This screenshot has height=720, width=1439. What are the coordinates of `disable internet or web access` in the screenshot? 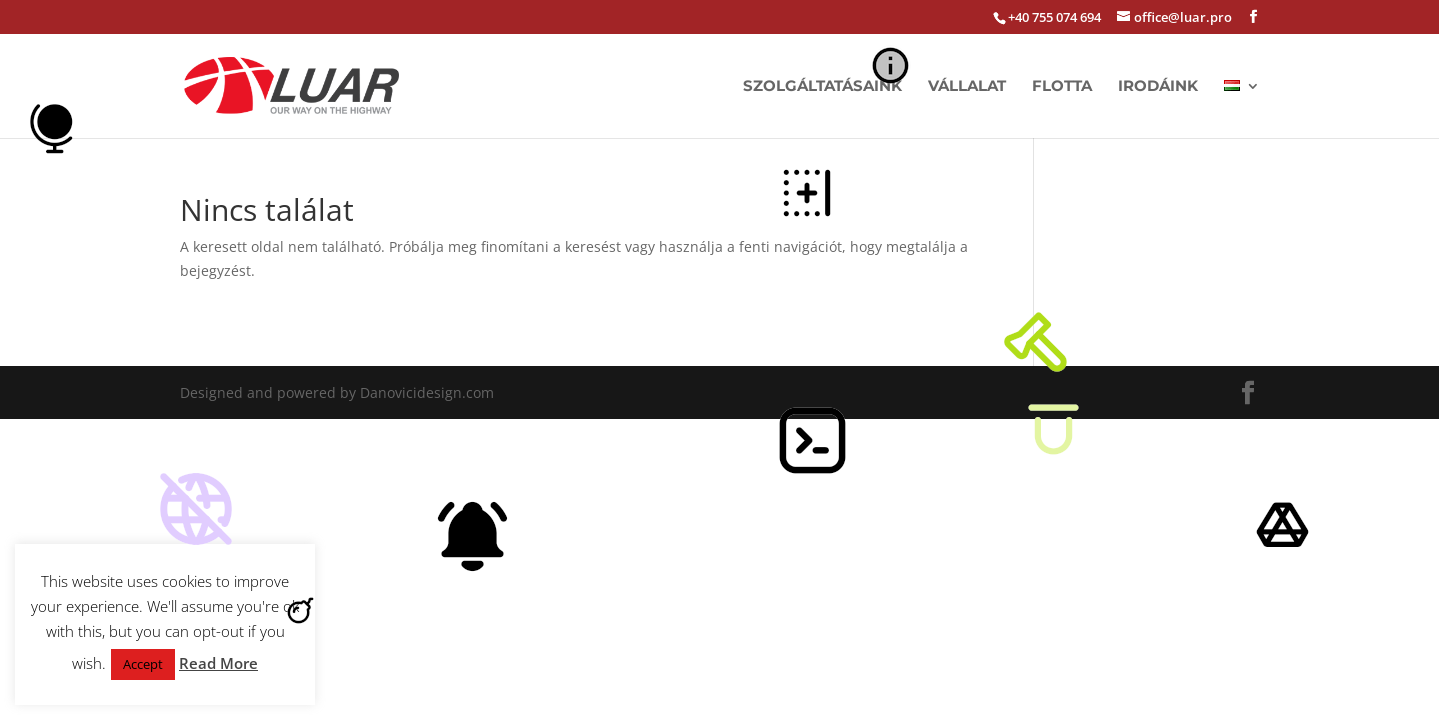 It's located at (196, 509).